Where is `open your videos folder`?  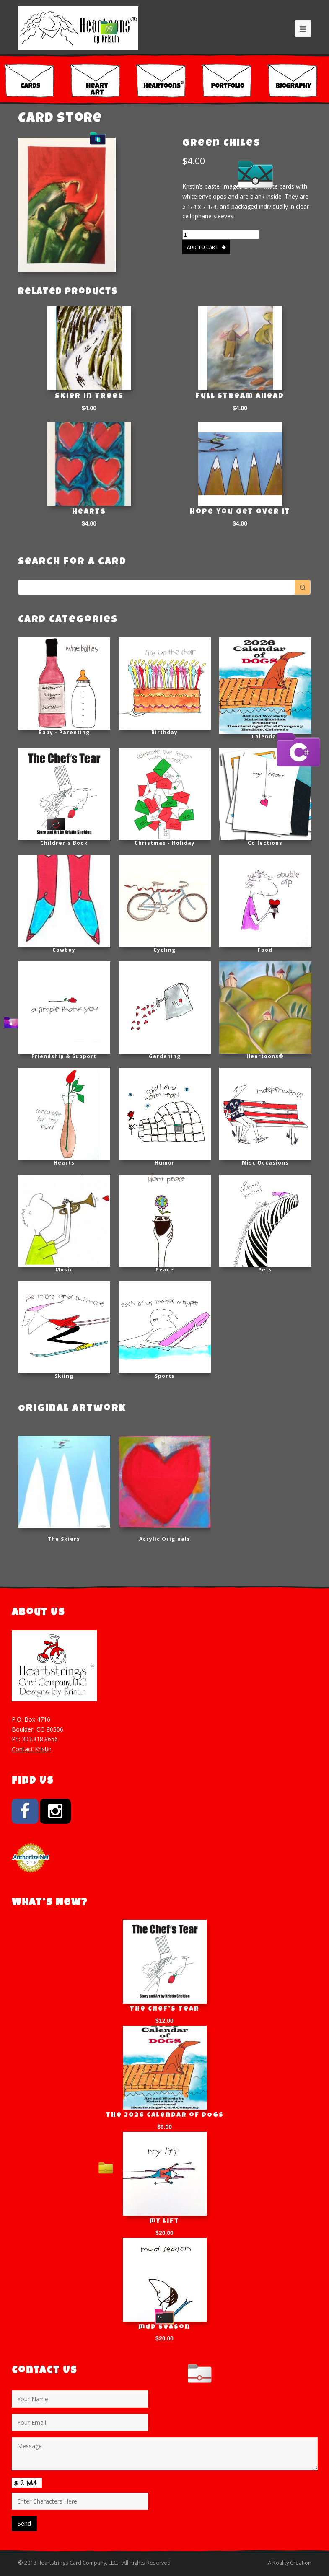
open your videos folder is located at coordinates (178, 1128).